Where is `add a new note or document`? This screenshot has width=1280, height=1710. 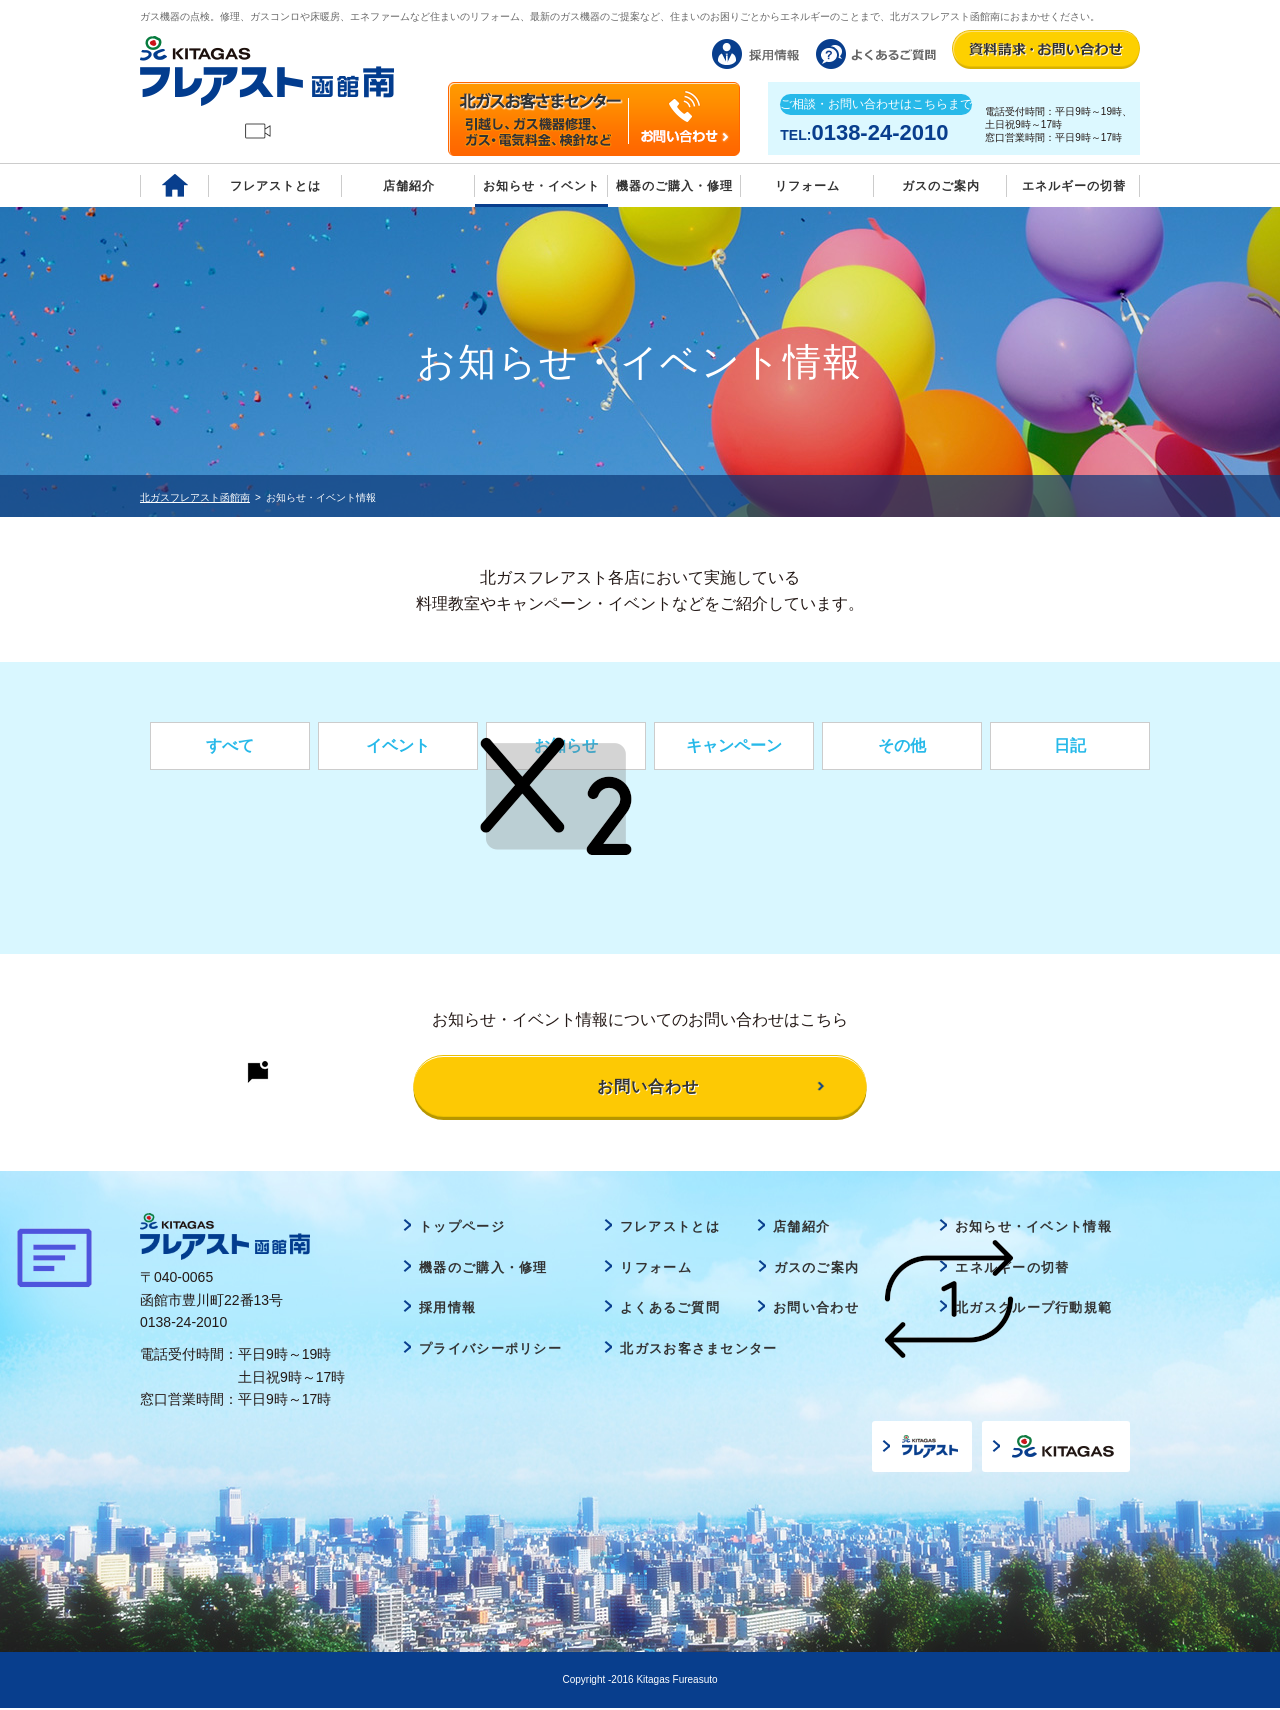
add a new note or document is located at coordinates (54, 1260).